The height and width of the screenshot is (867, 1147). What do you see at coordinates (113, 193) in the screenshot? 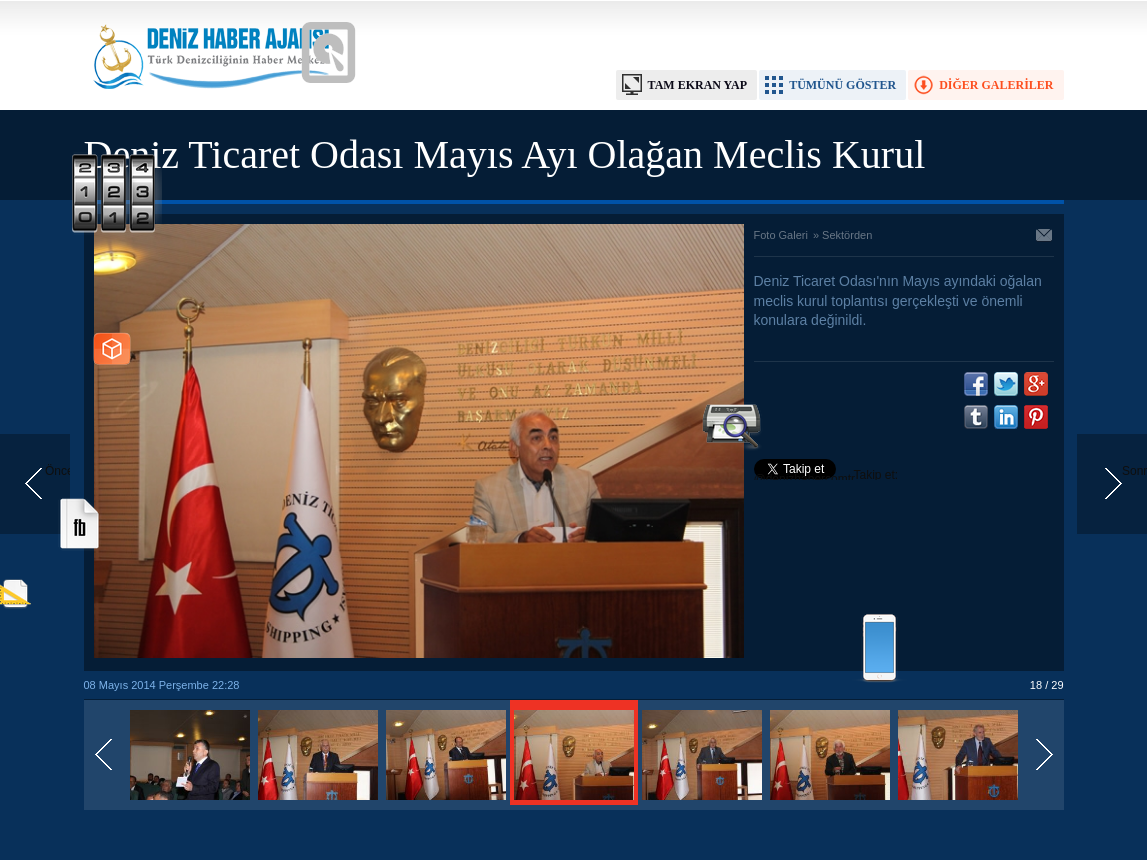
I see `access privacy and security settings` at bounding box center [113, 193].